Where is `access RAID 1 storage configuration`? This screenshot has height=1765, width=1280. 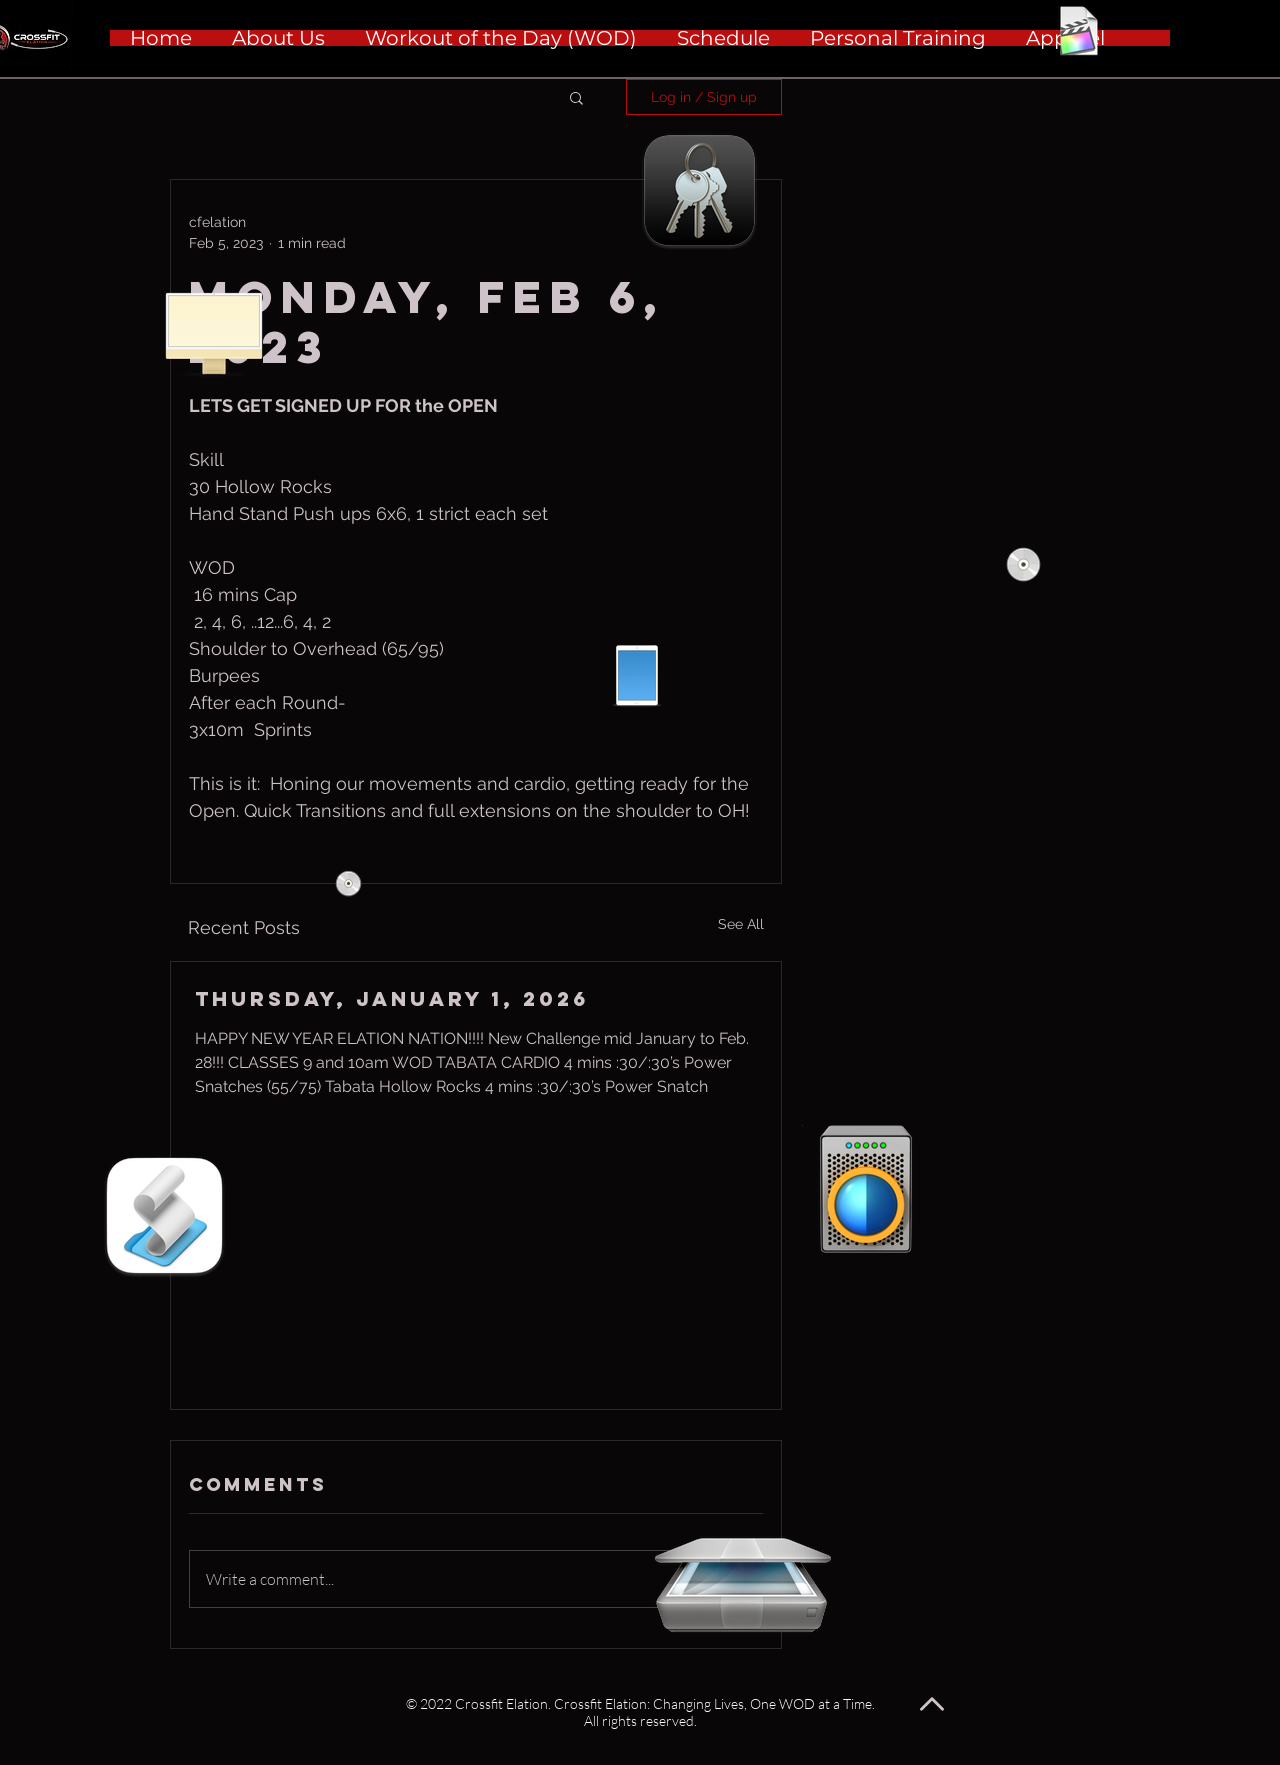 access RAID 1 storage configuration is located at coordinates (866, 1189).